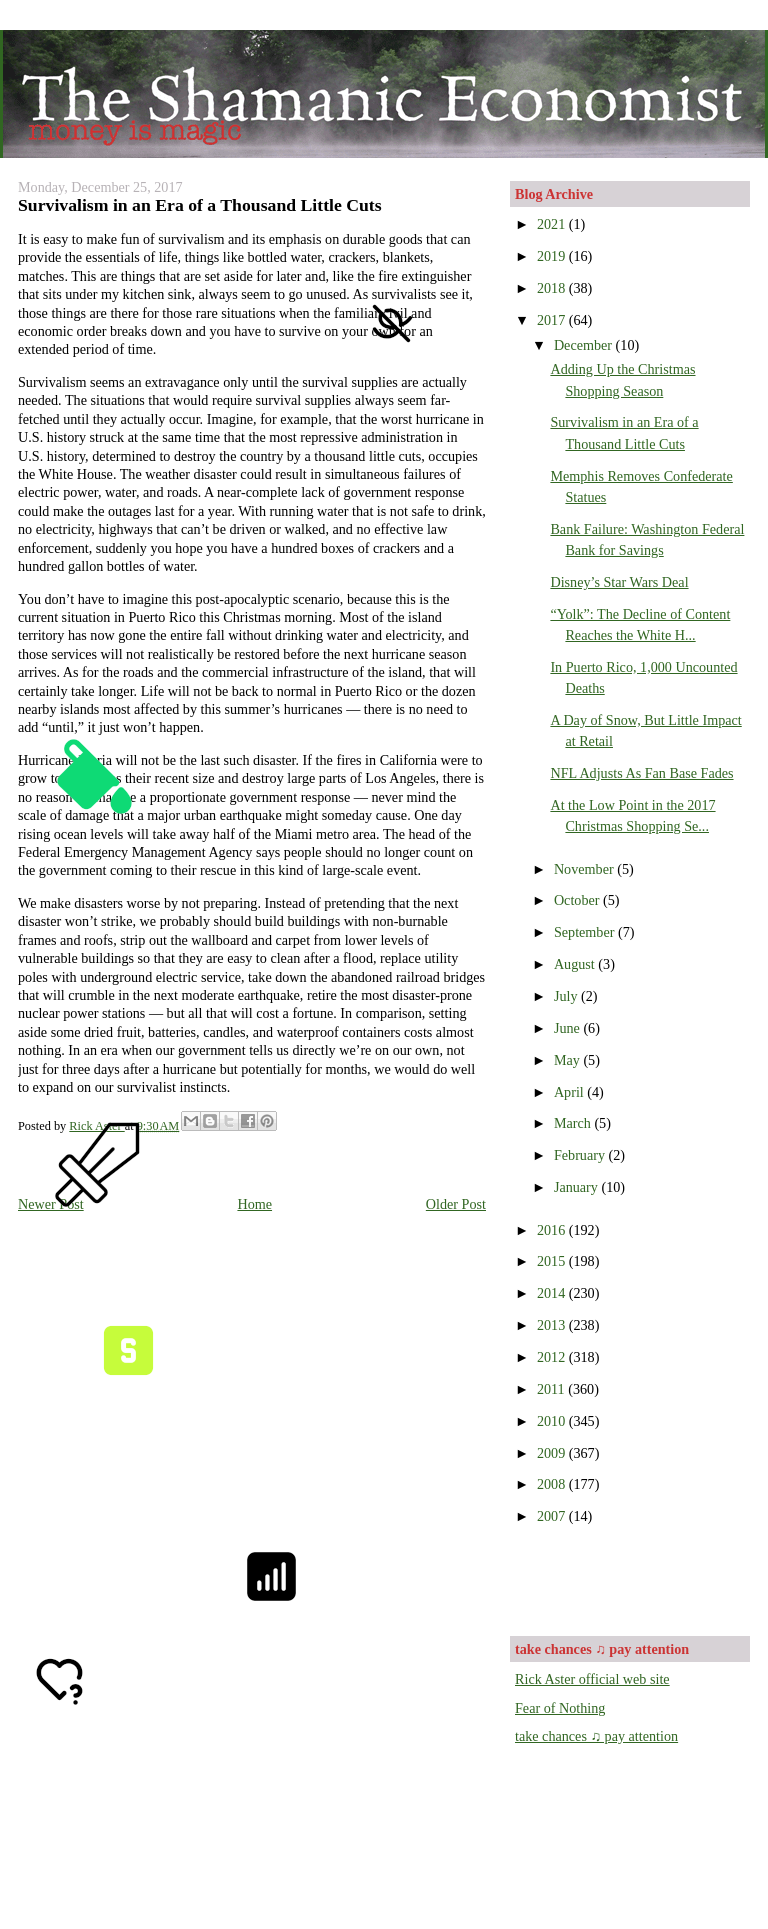  I want to click on indicates a section or item labeled "S", so click(128, 1350).